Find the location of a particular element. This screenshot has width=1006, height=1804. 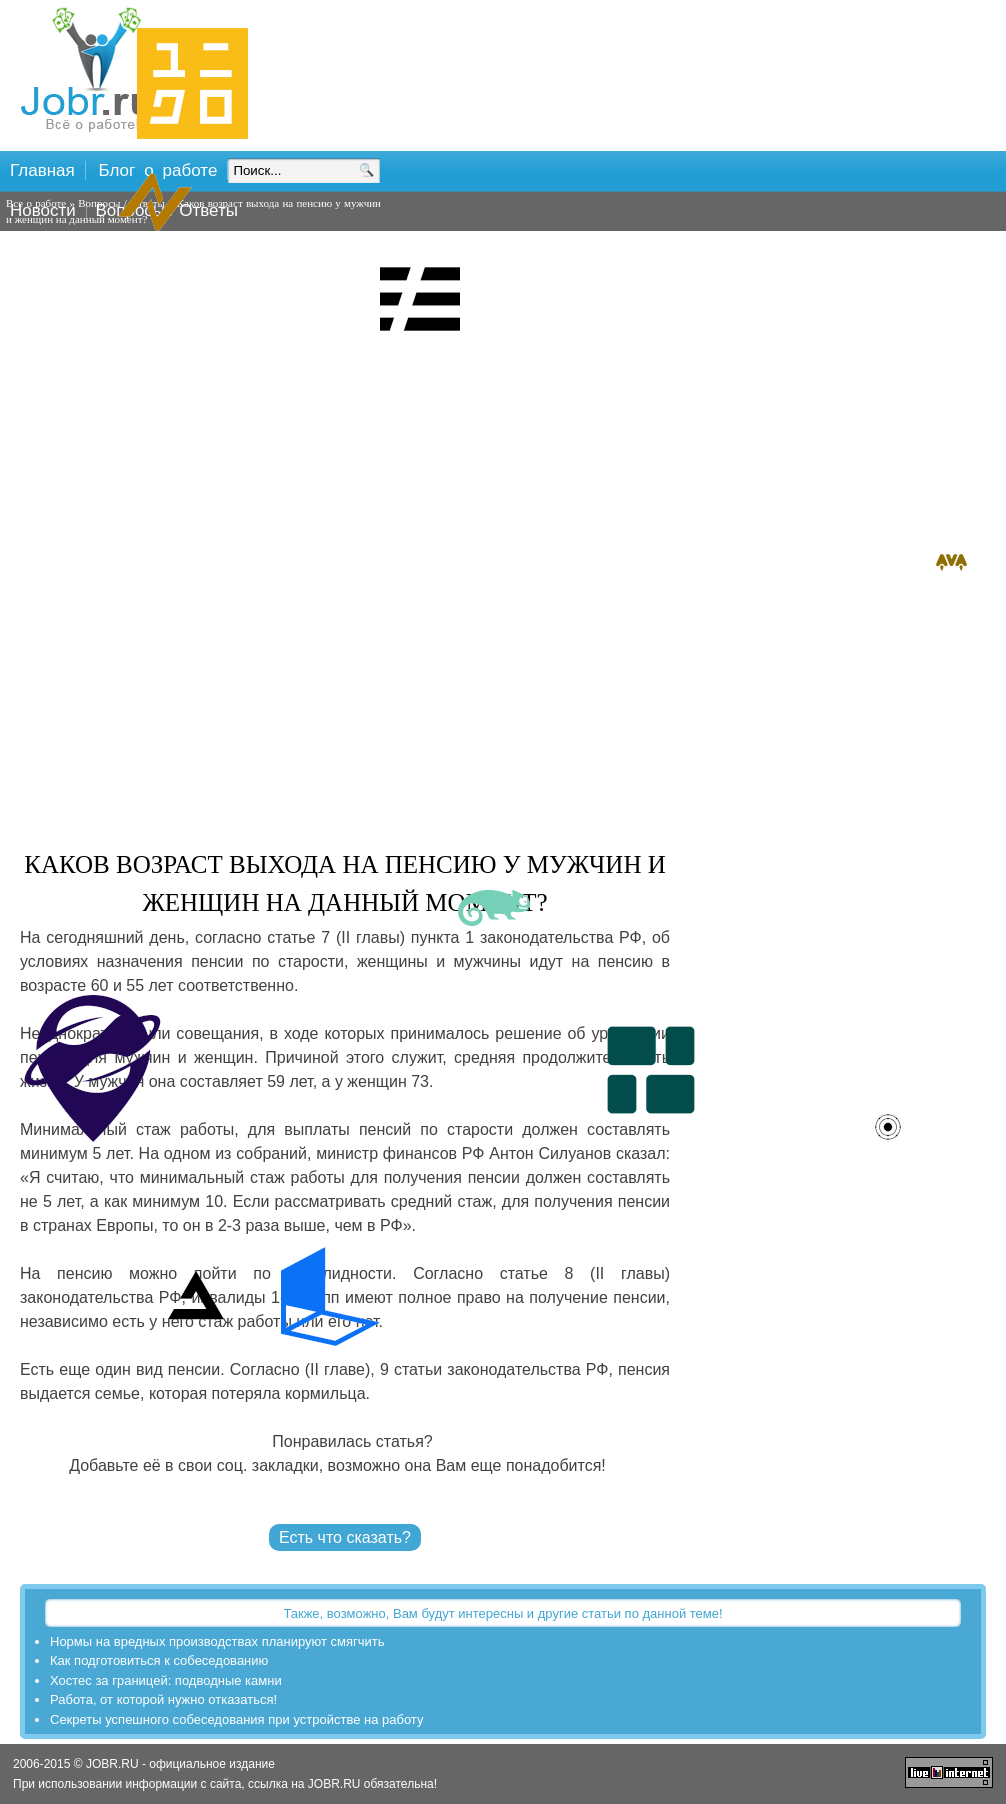

AtlasOS logo is located at coordinates (196, 1295).